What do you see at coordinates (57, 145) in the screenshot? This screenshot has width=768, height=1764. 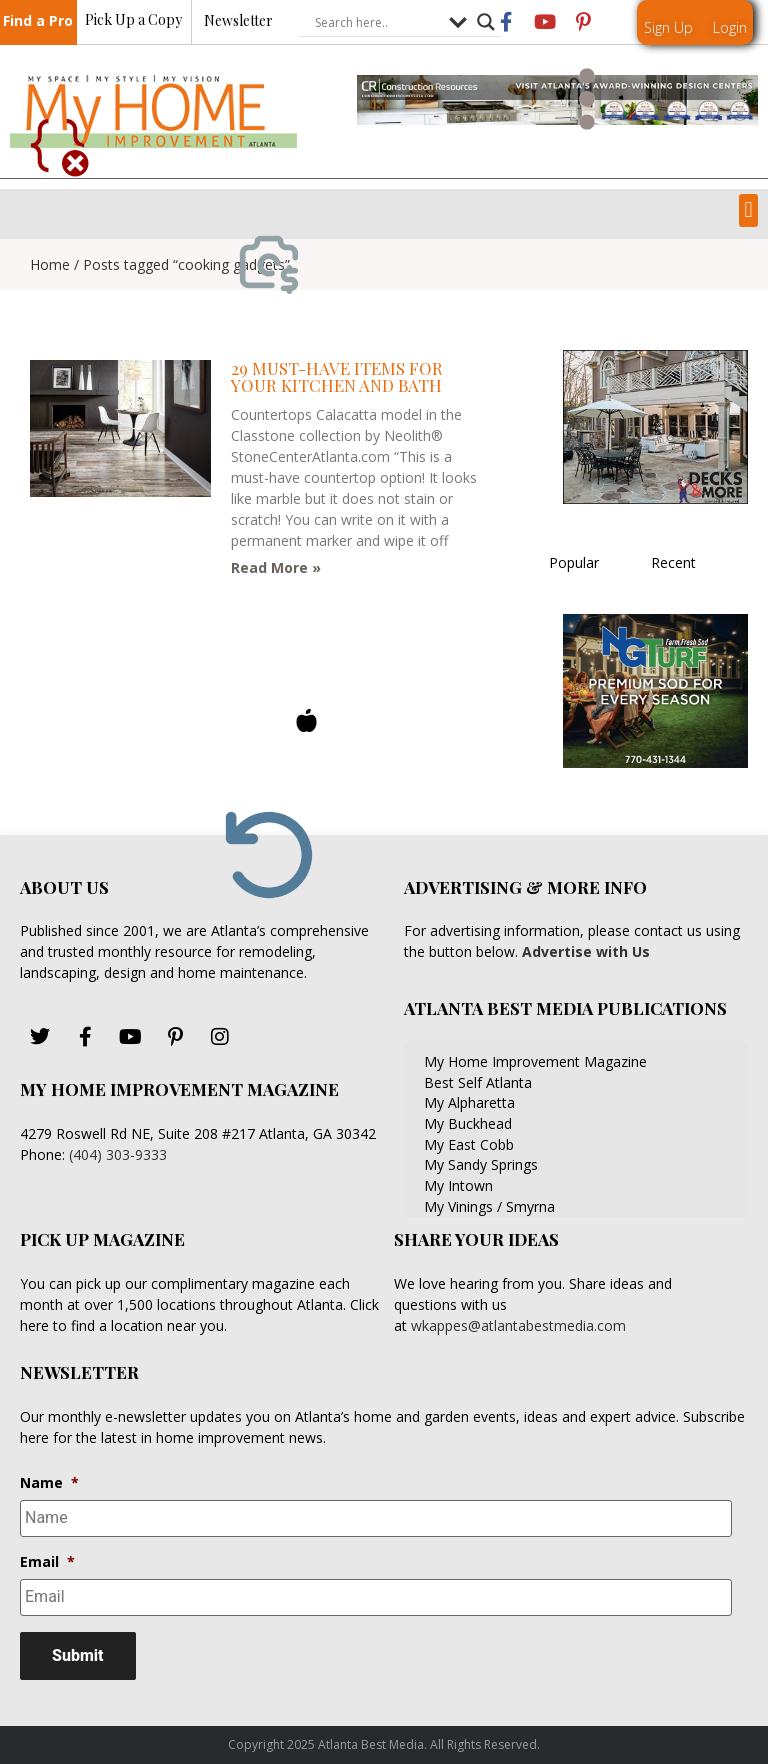 I see `indicates a syntax error with mismatched brackets` at bounding box center [57, 145].